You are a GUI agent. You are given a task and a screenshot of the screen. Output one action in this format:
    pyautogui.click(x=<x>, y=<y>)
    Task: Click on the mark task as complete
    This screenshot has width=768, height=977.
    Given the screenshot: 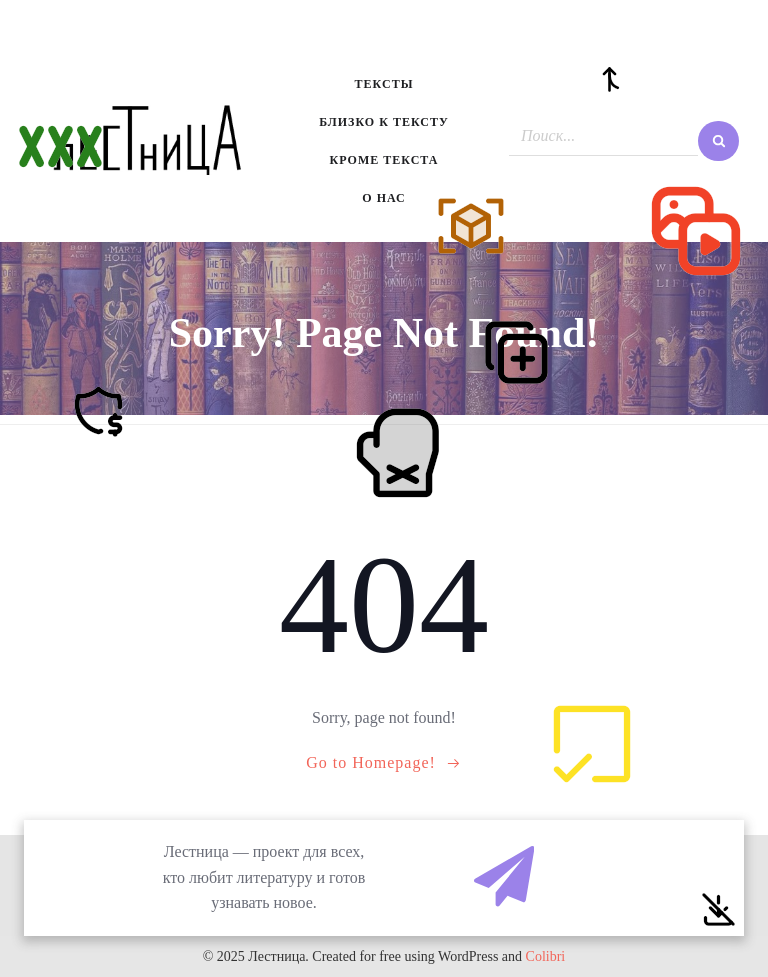 What is the action you would take?
    pyautogui.click(x=592, y=744)
    